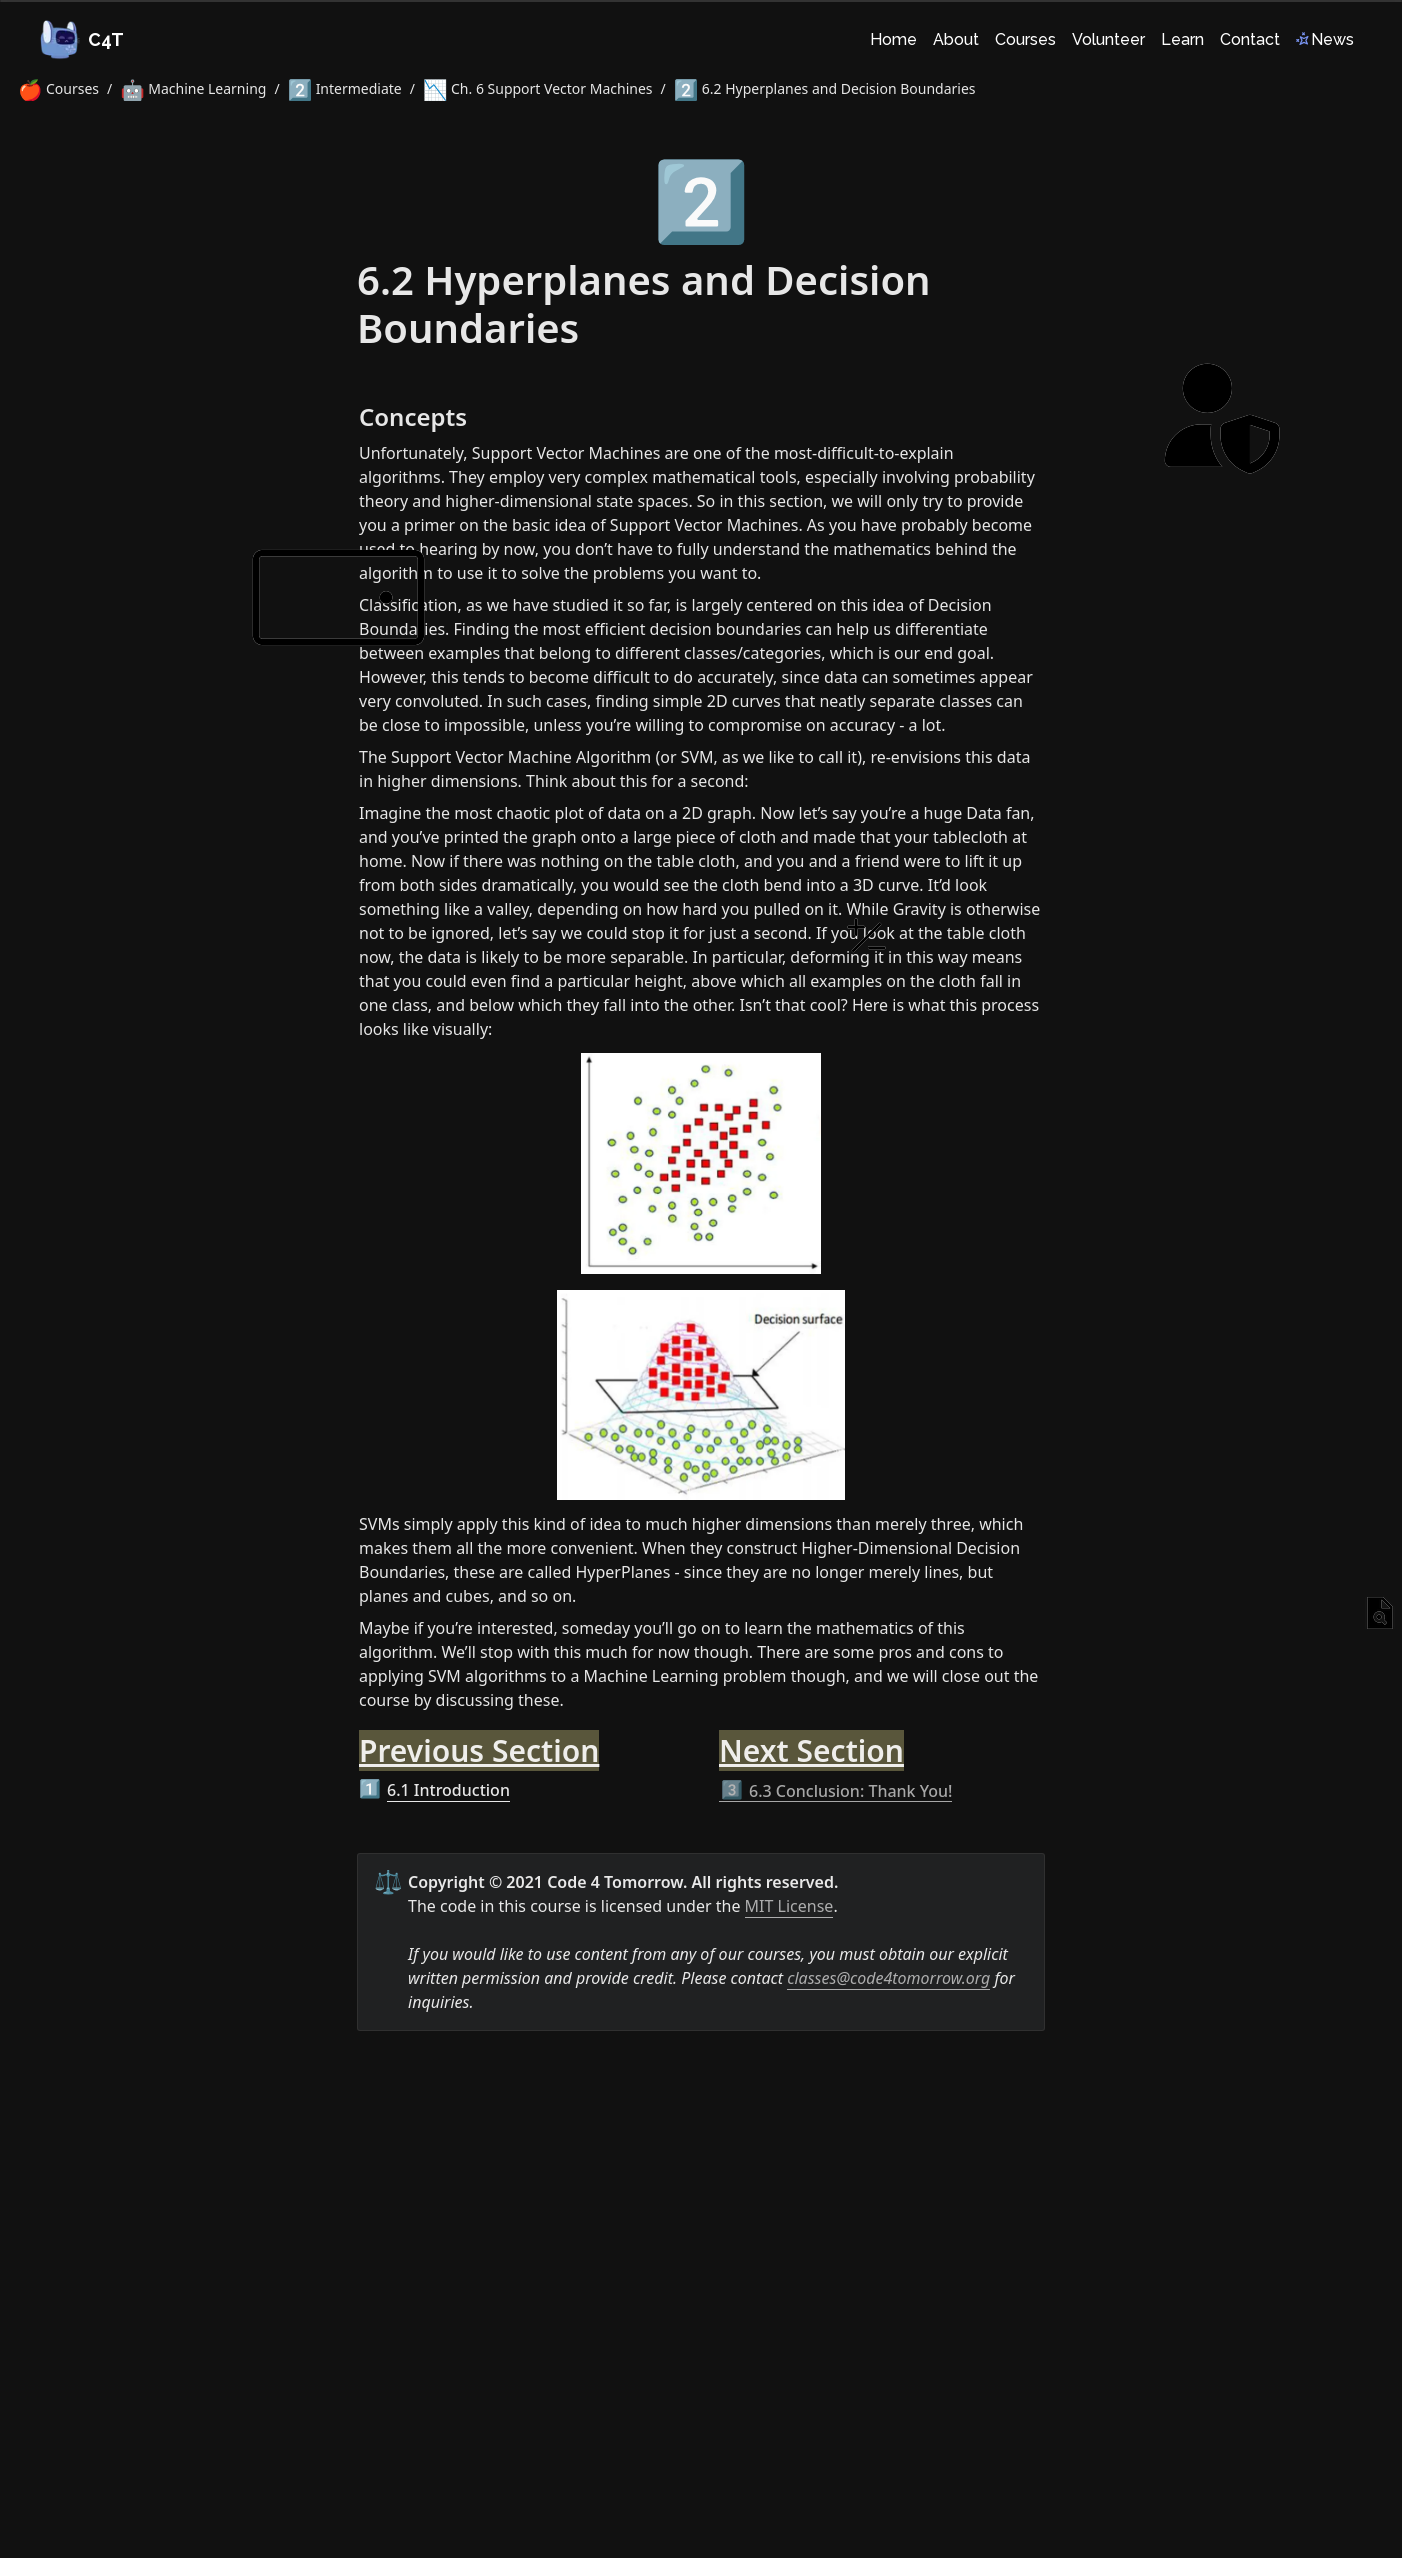 The image size is (1402, 2558). What do you see at coordinates (866, 937) in the screenshot?
I see `toggle between adding or subtracting values` at bounding box center [866, 937].